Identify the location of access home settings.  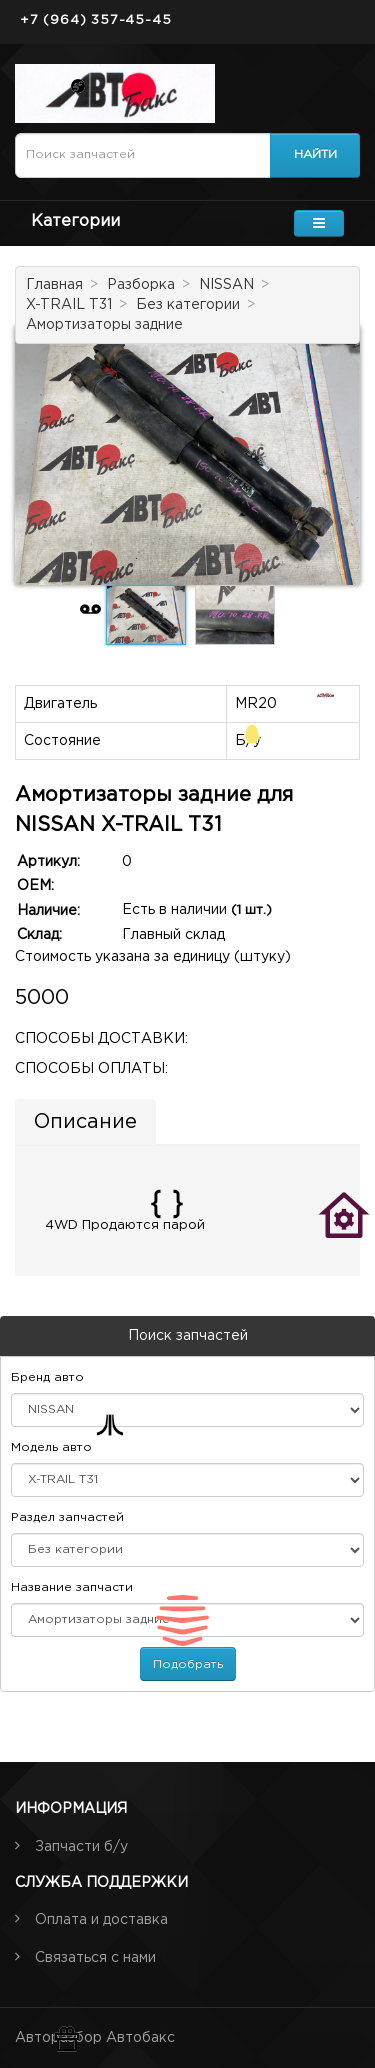
(344, 1217).